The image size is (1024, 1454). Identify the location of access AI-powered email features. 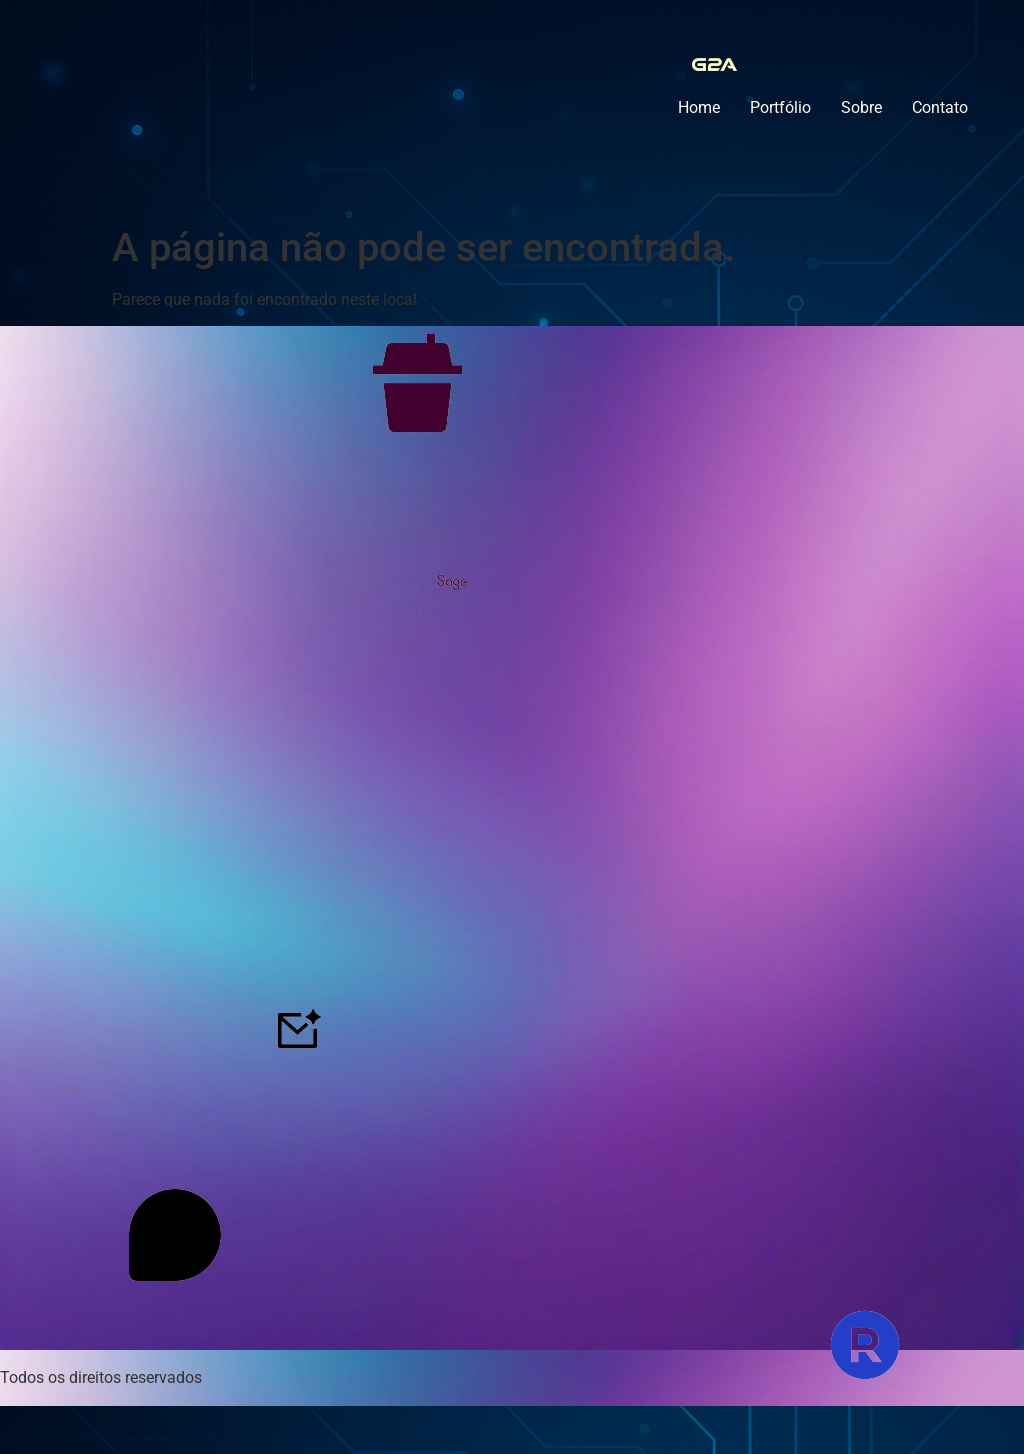
(297, 1030).